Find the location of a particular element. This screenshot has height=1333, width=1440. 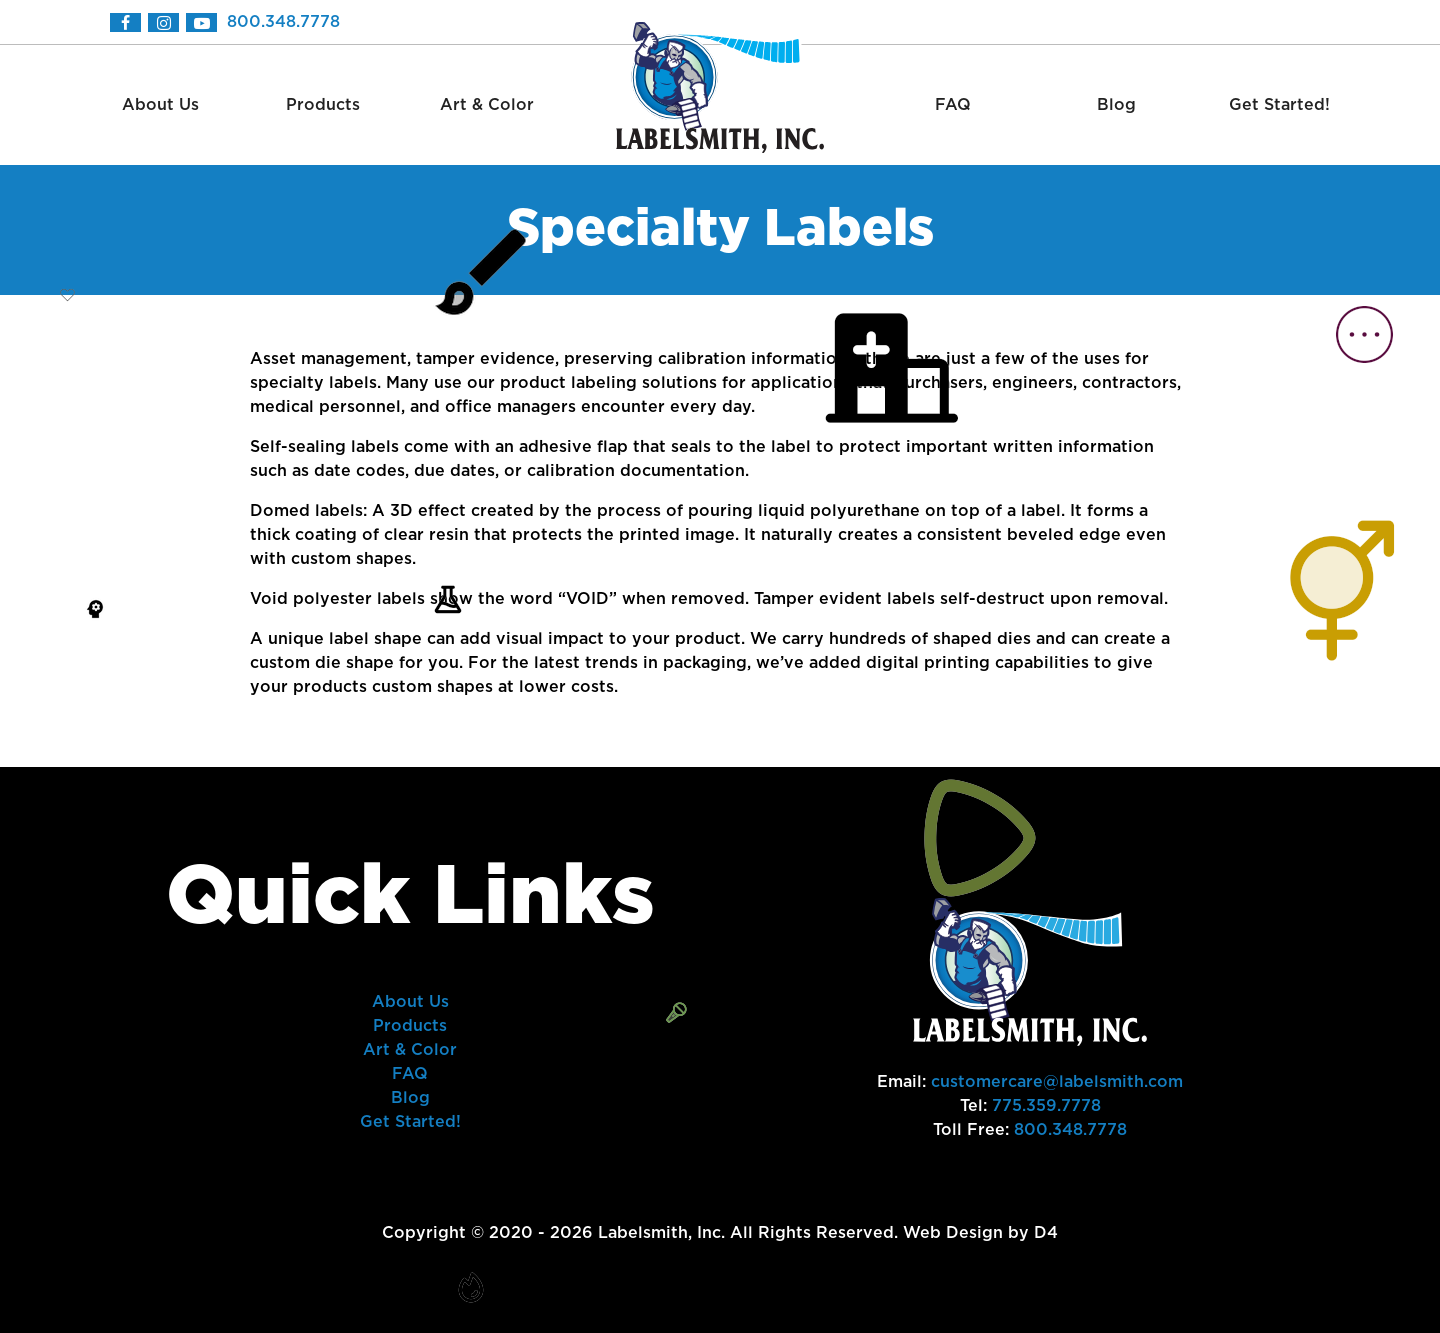

open the Zalando shopping app is located at coordinates (977, 838).